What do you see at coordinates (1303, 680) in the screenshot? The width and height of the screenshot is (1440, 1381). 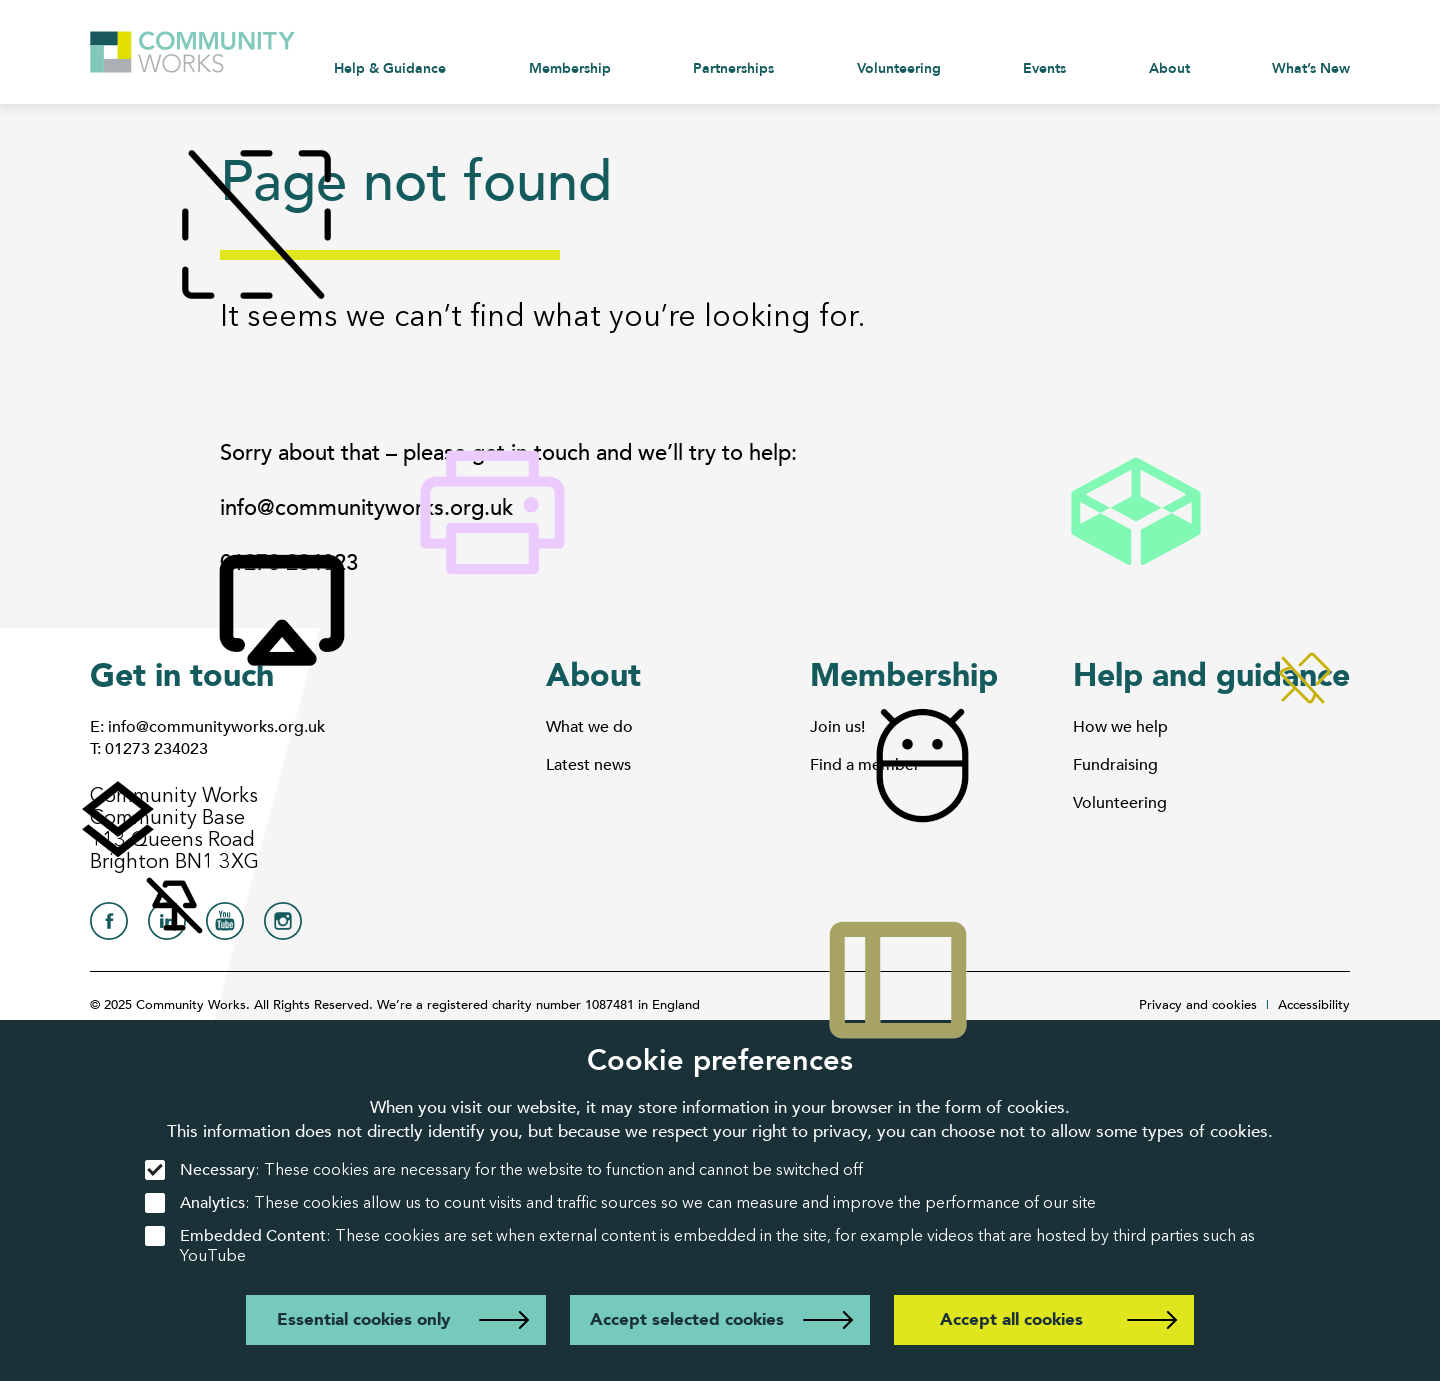 I see `unpin this item` at bounding box center [1303, 680].